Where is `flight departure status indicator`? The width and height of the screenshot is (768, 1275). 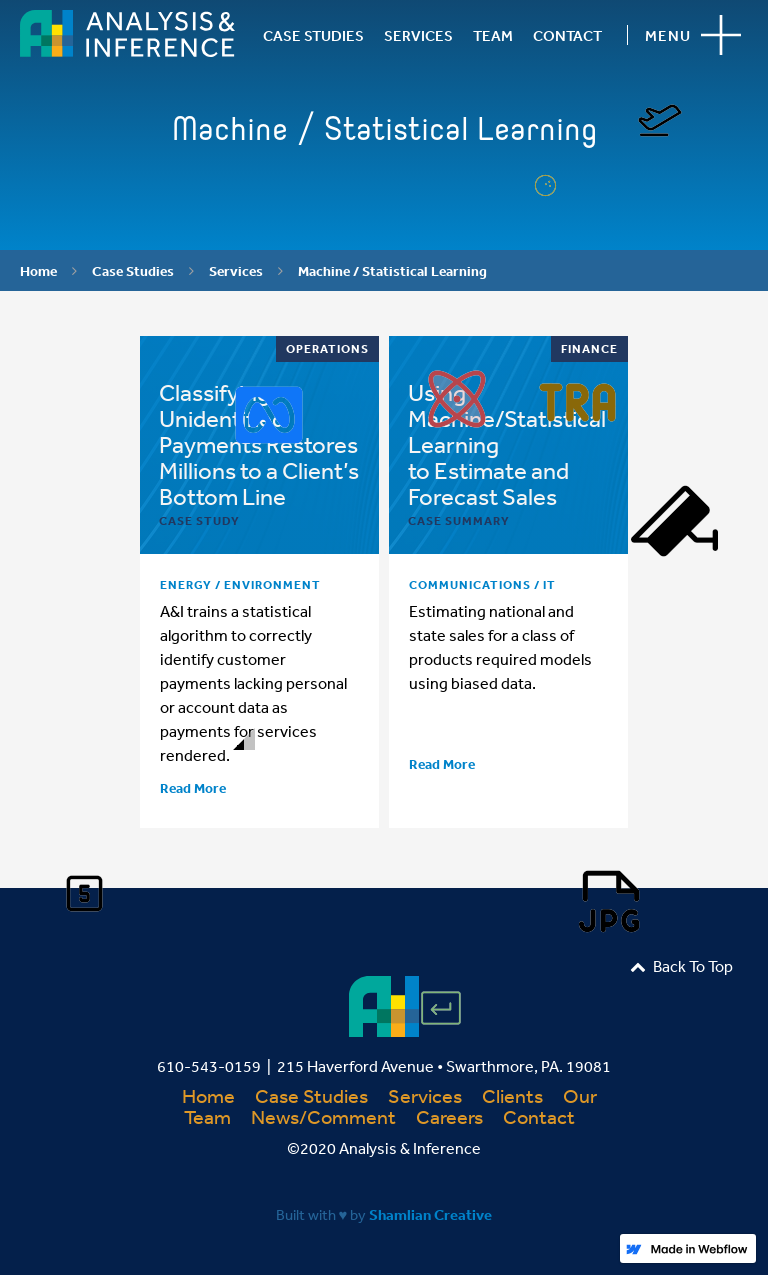
flight departure status indicator is located at coordinates (660, 119).